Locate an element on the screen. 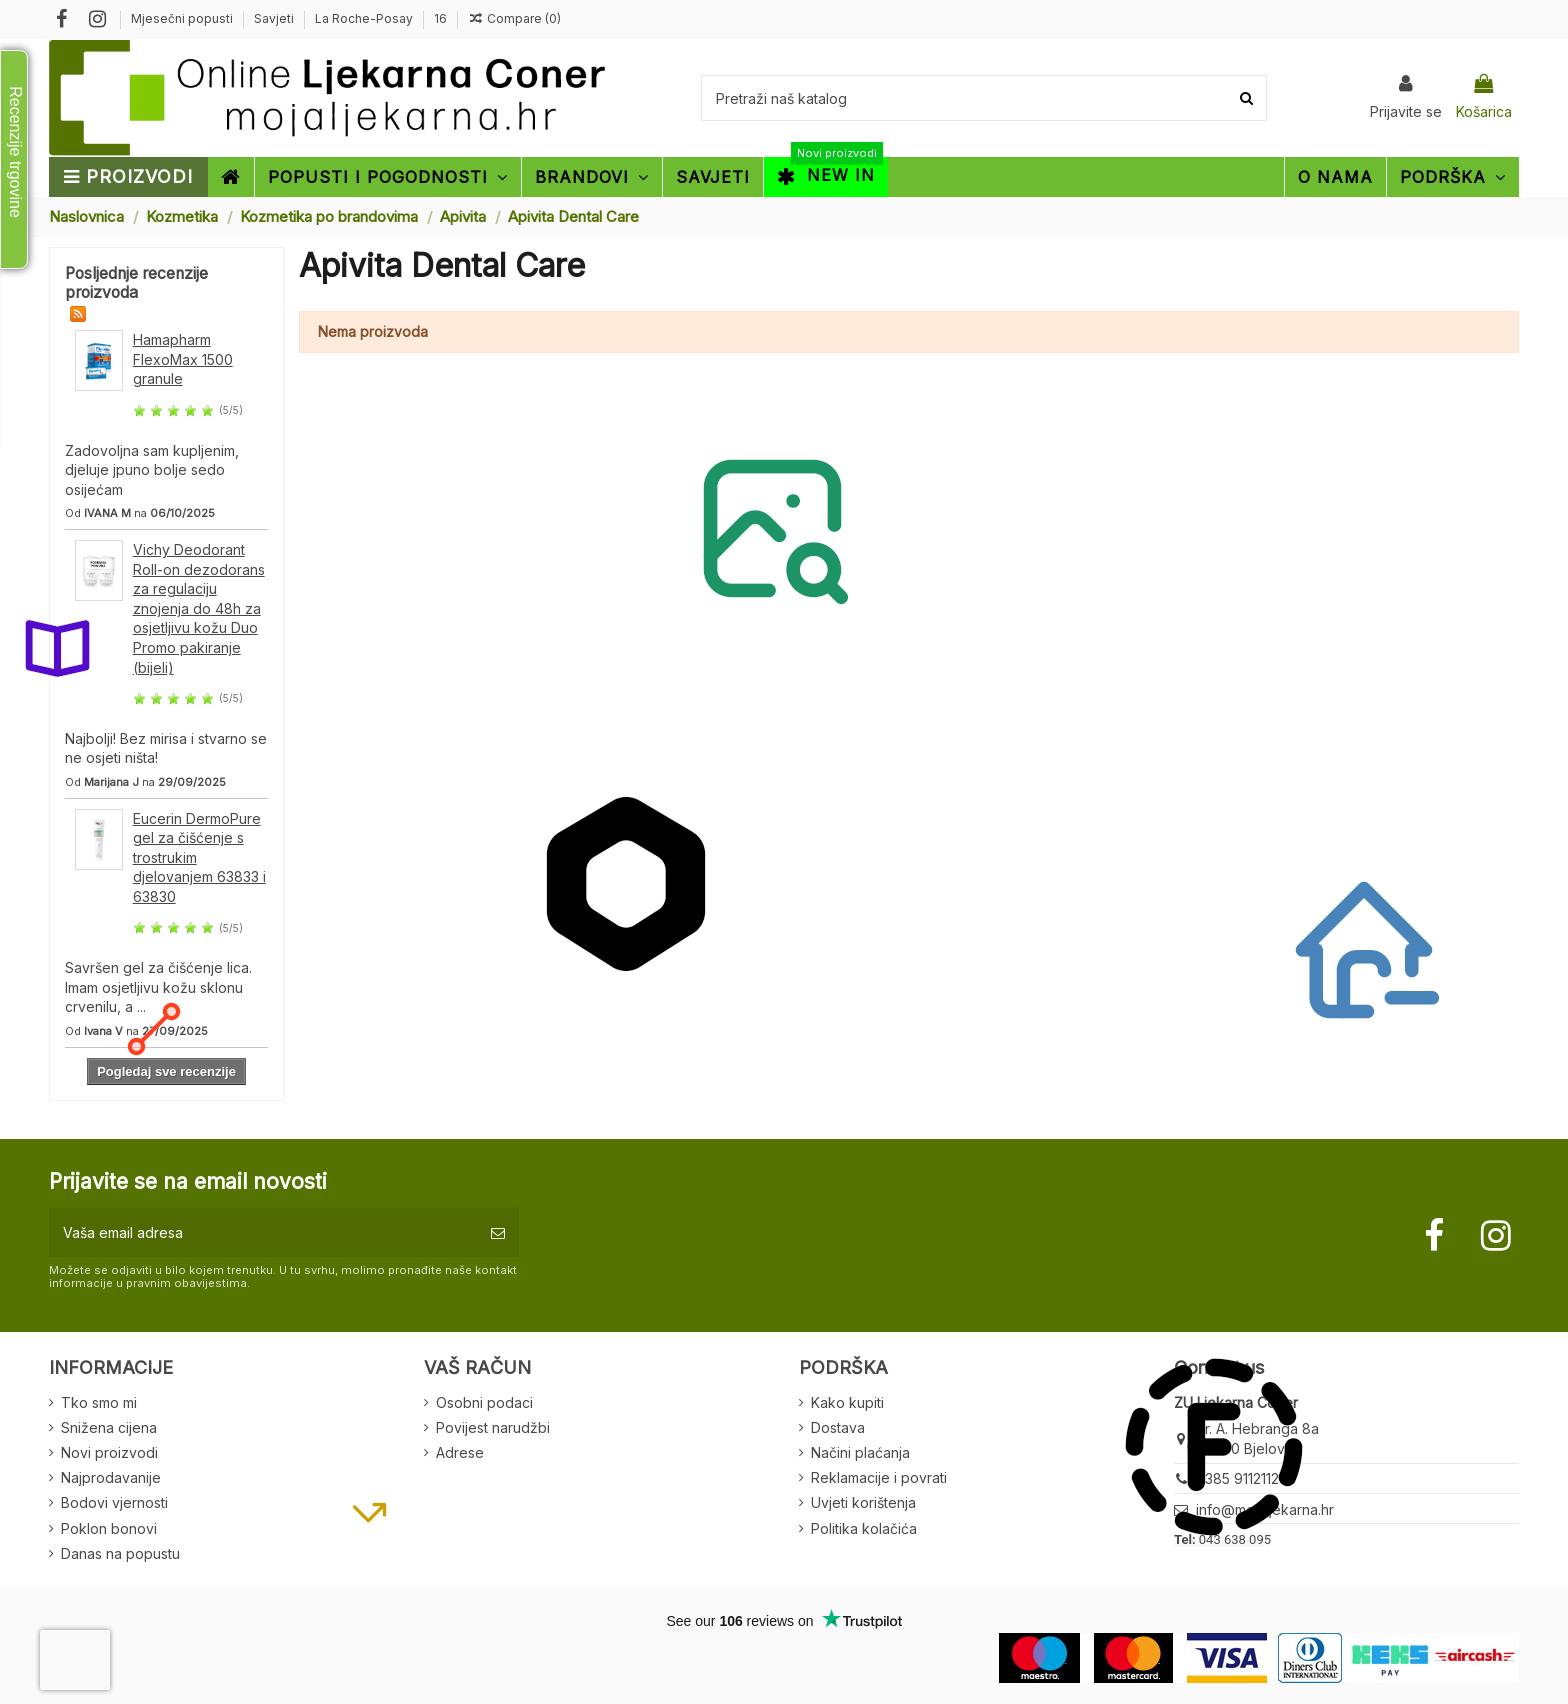 The image size is (1568, 1704). indicates a draft or pending status is located at coordinates (1214, 1447).